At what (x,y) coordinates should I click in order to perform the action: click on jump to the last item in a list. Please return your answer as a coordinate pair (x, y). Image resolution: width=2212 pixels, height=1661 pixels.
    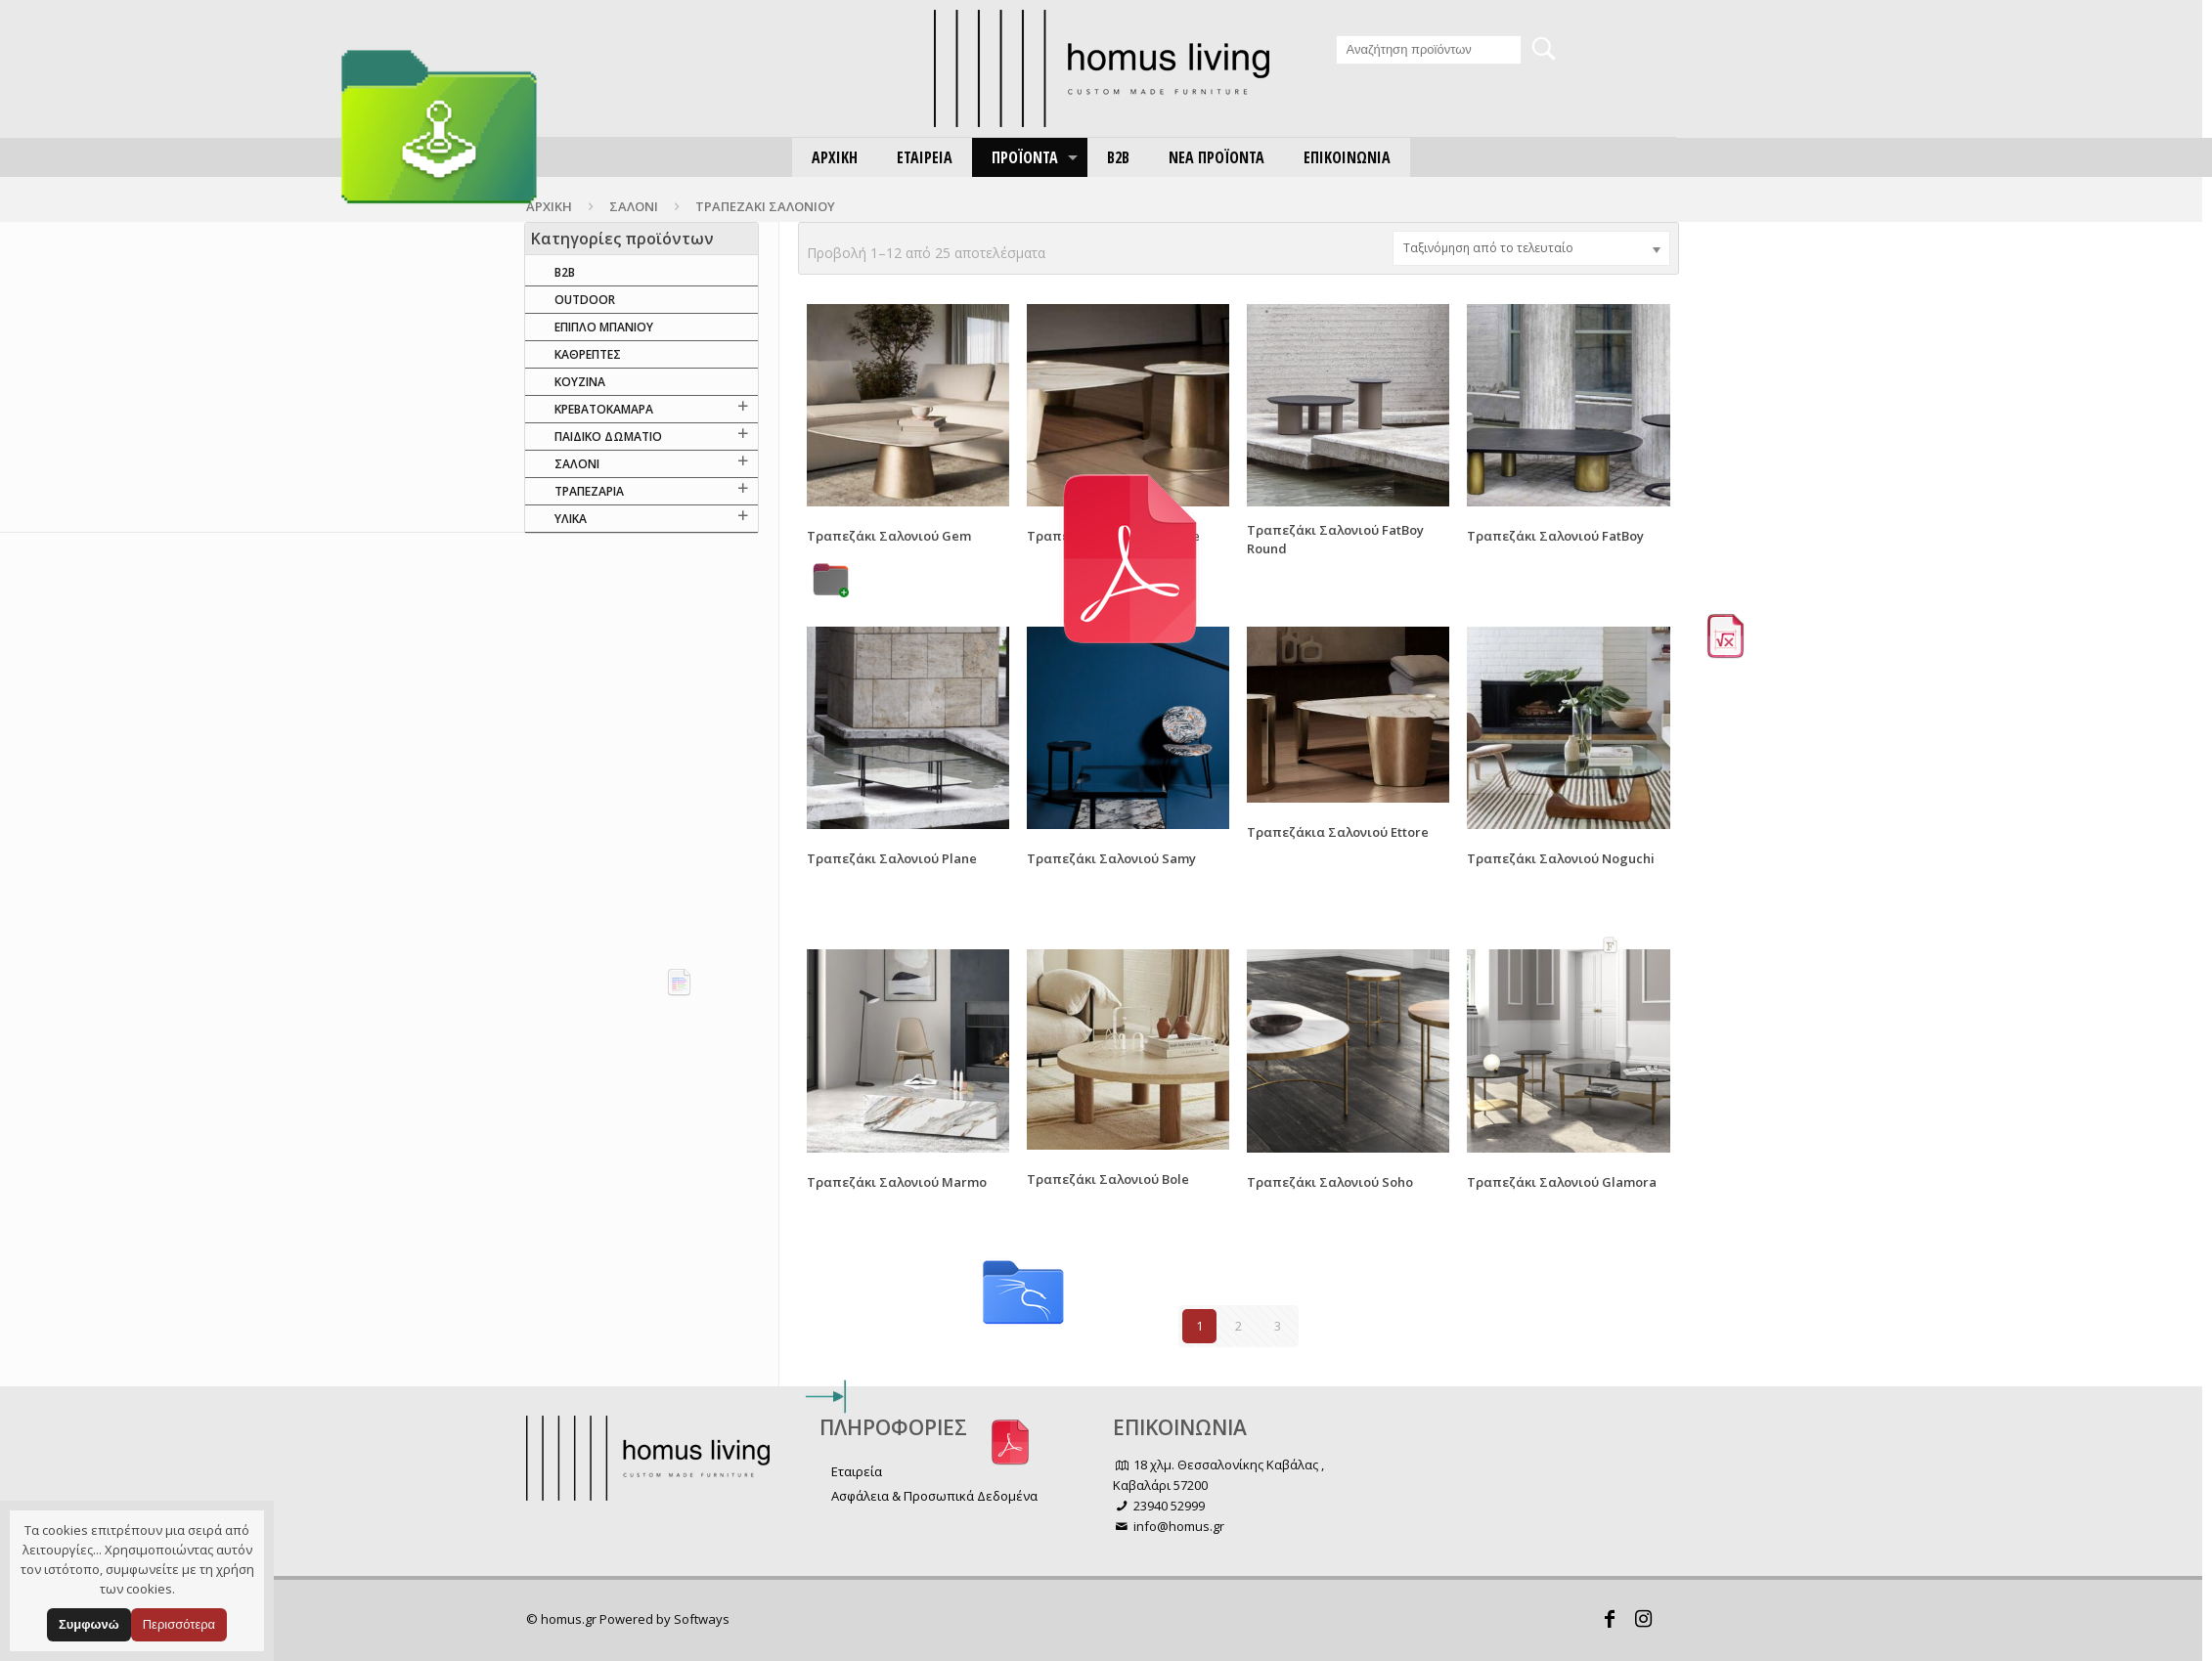
    Looking at the image, I should click on (825, 1396).